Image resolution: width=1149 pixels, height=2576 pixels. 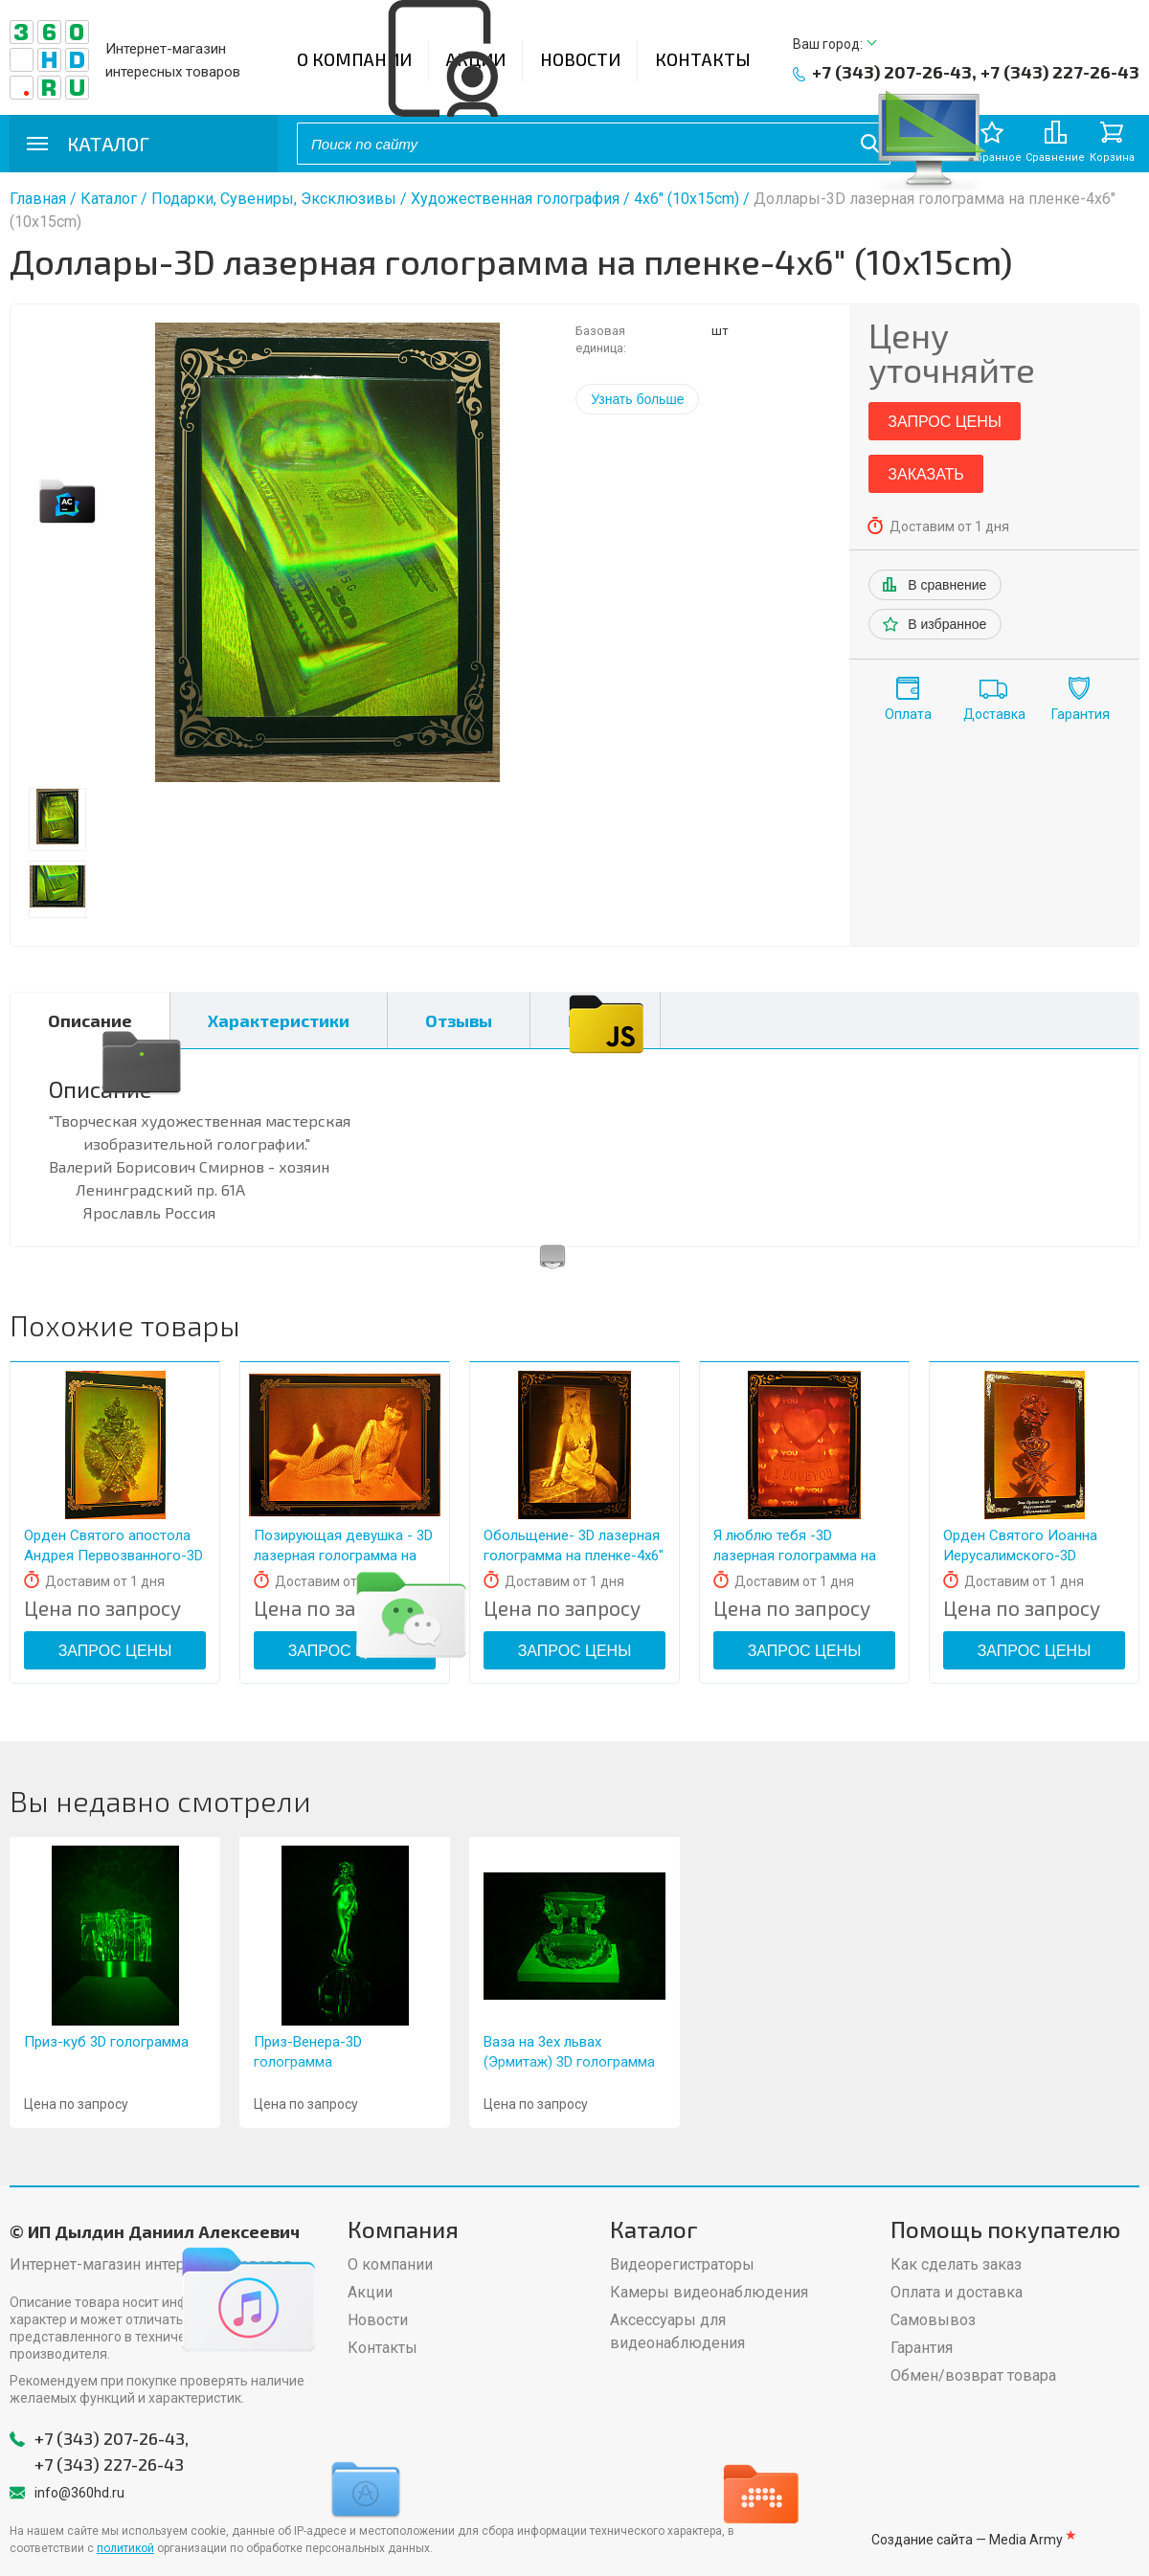 I want to click on access network server files, so click(x=141, y=1064).